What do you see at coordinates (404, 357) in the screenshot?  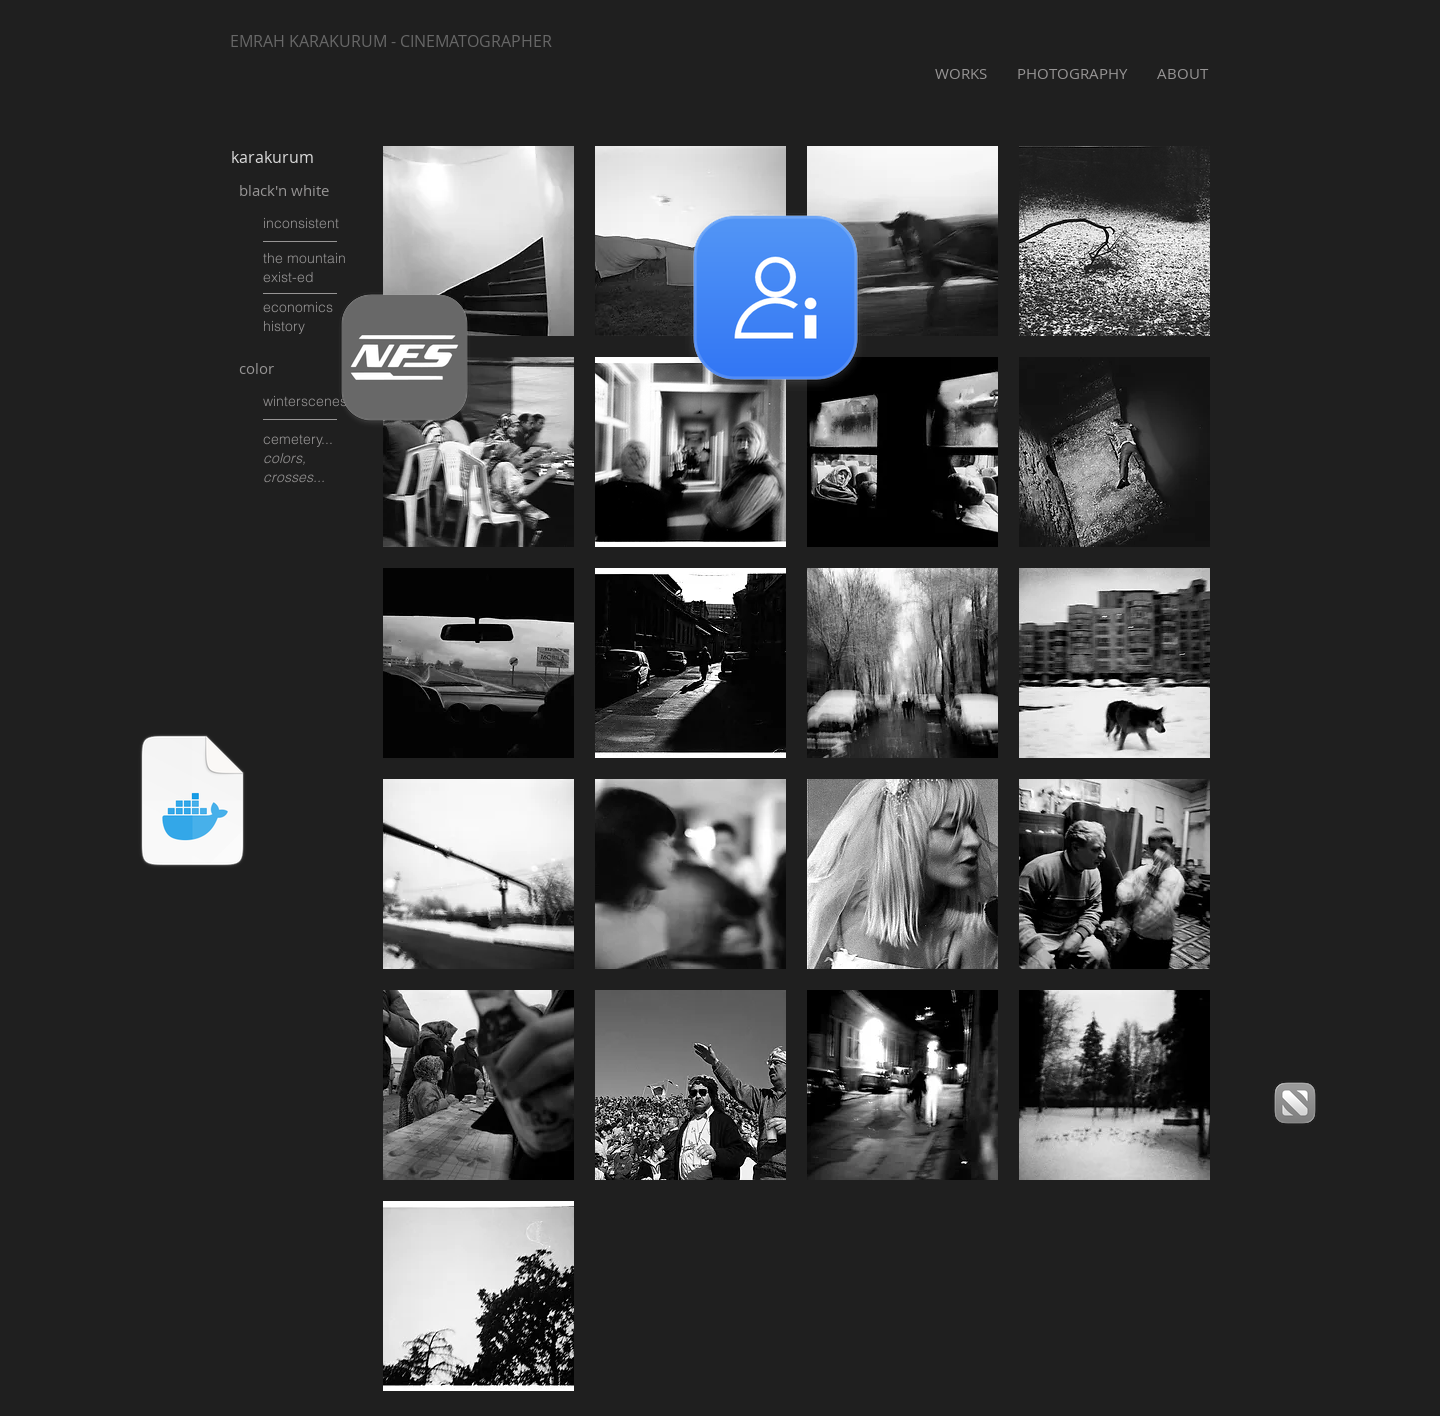 I see `launch need for speed underground 2 game` at bounding box center [404, 357].